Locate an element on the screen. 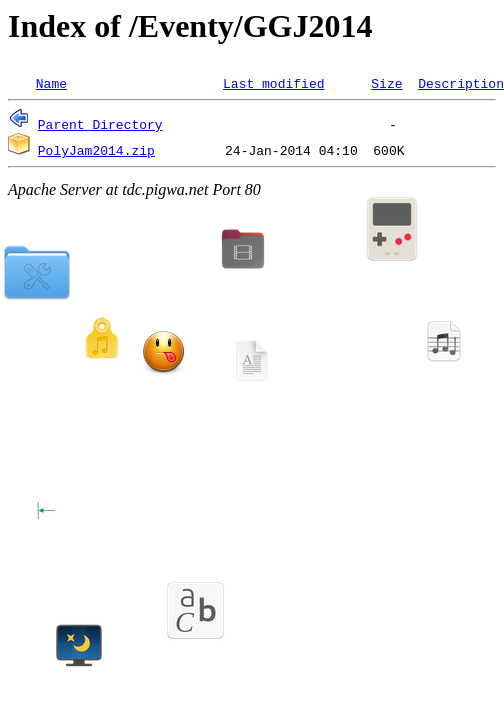 The image size is (504, 720). indicates a playful or teasing tone in messaging is located at coordinates (164, 352).